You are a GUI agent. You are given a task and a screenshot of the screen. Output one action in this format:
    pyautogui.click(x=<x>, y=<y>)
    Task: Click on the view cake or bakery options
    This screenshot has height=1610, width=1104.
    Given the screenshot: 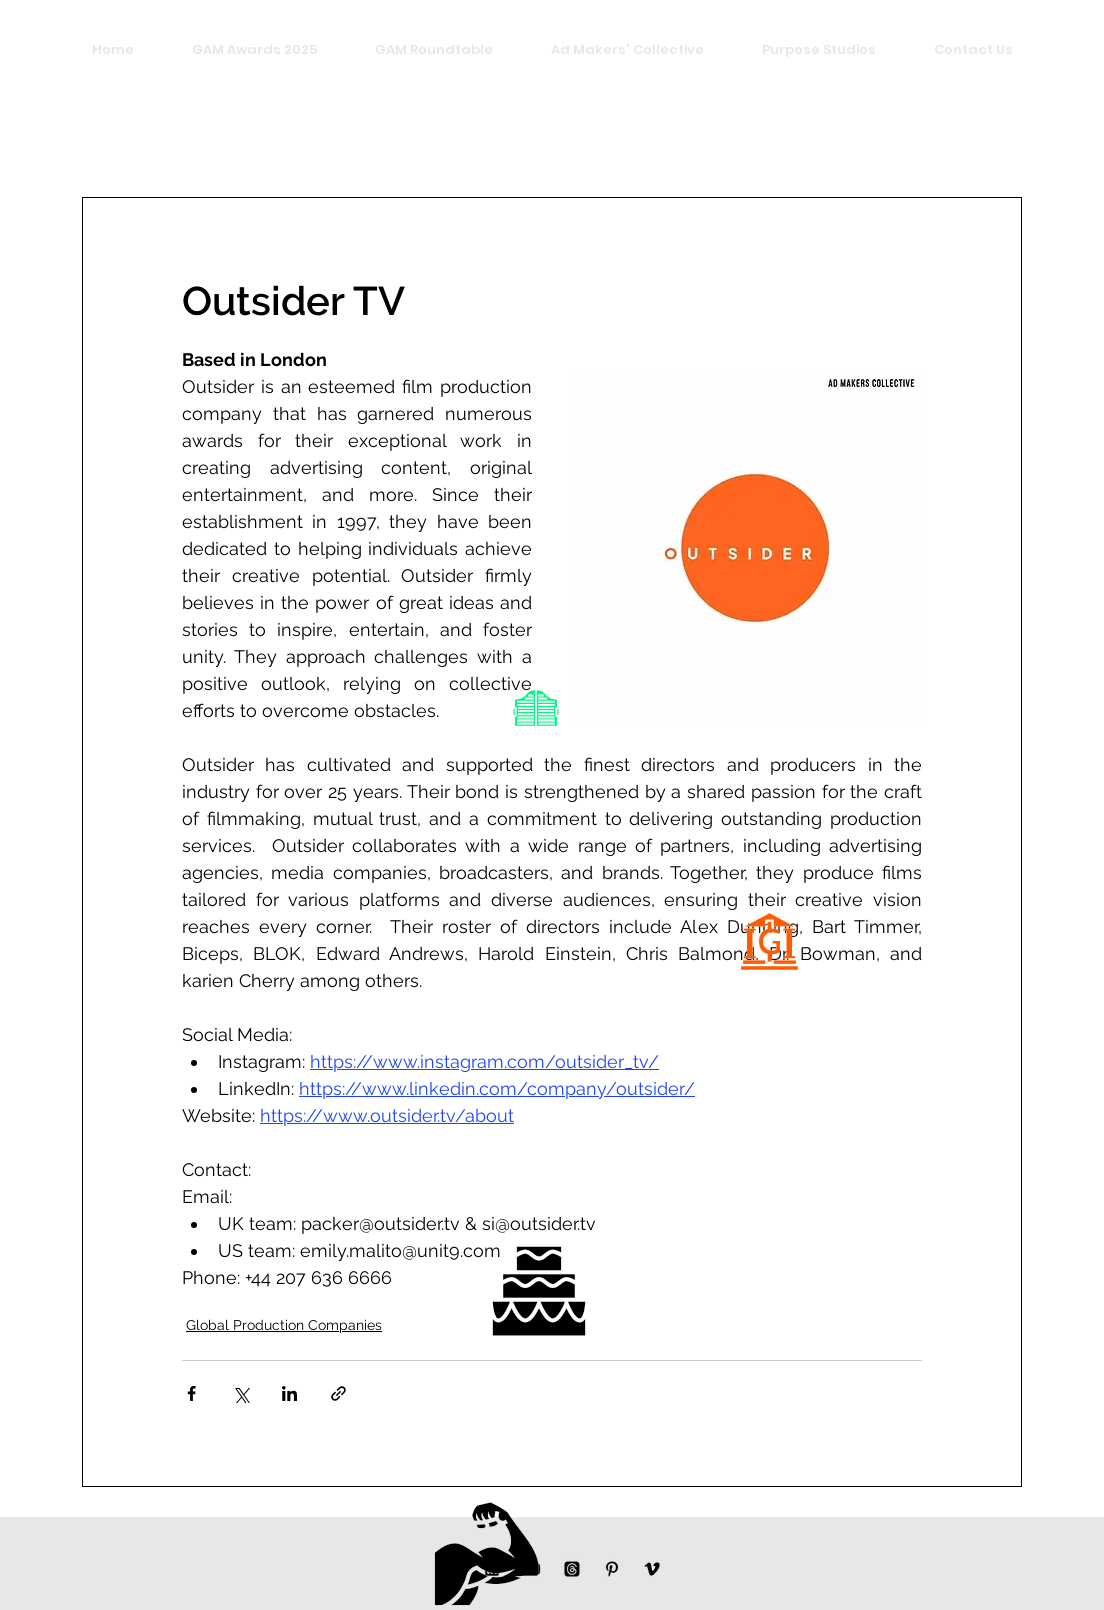 What is the action you would take?
    pyautogui.click(x=539, y=1286)
    